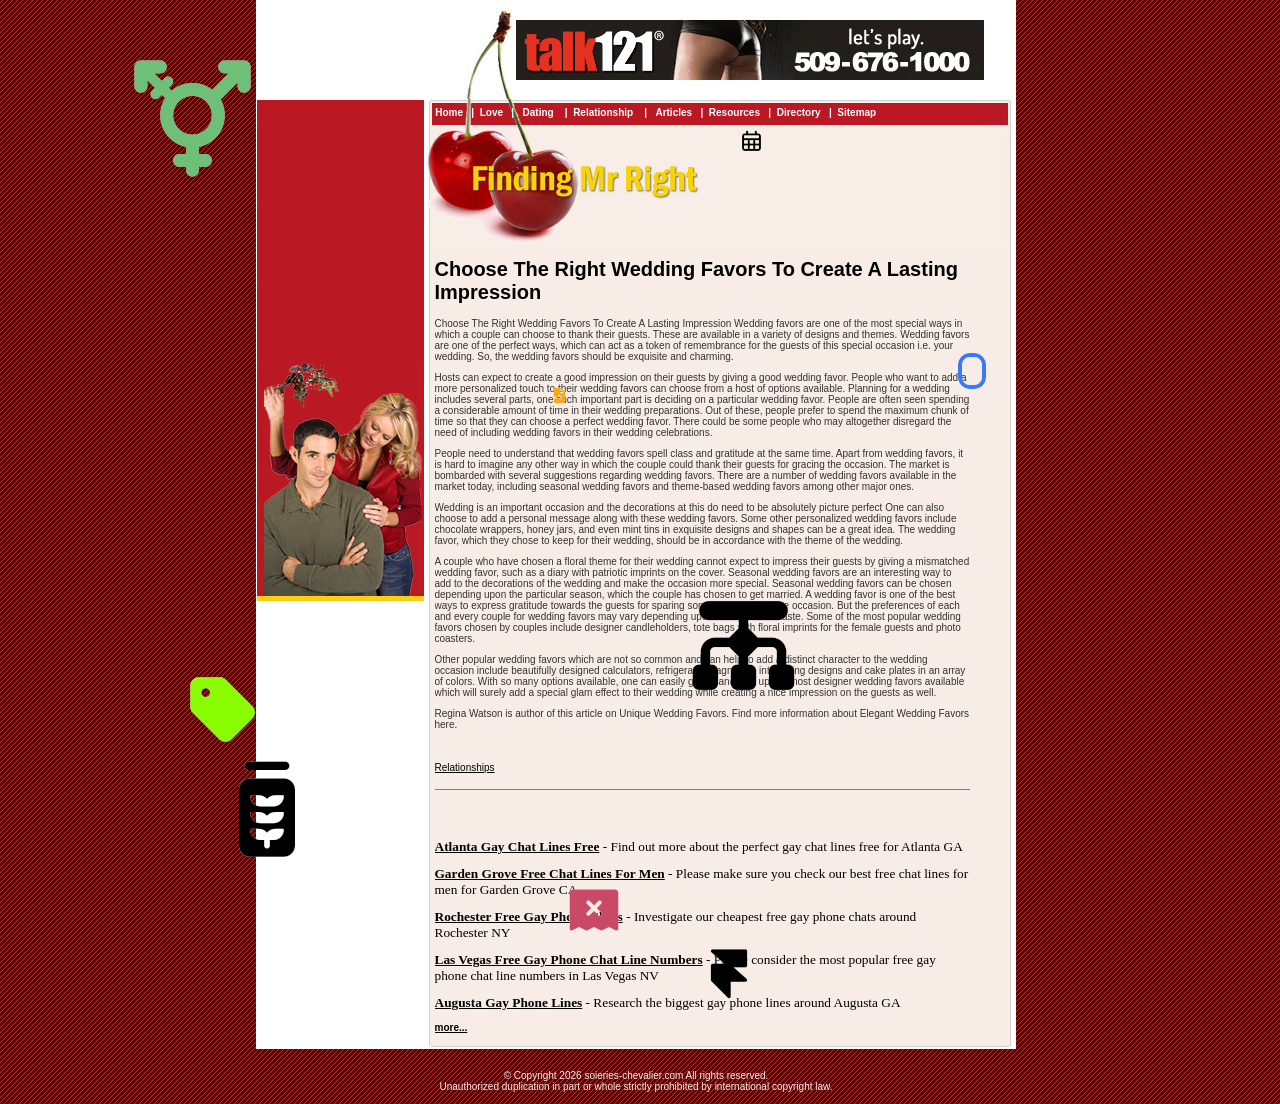 The height and width of the screenshot is (1104, 1280). I want to click on view calendar or schedule, so click(751, 141).